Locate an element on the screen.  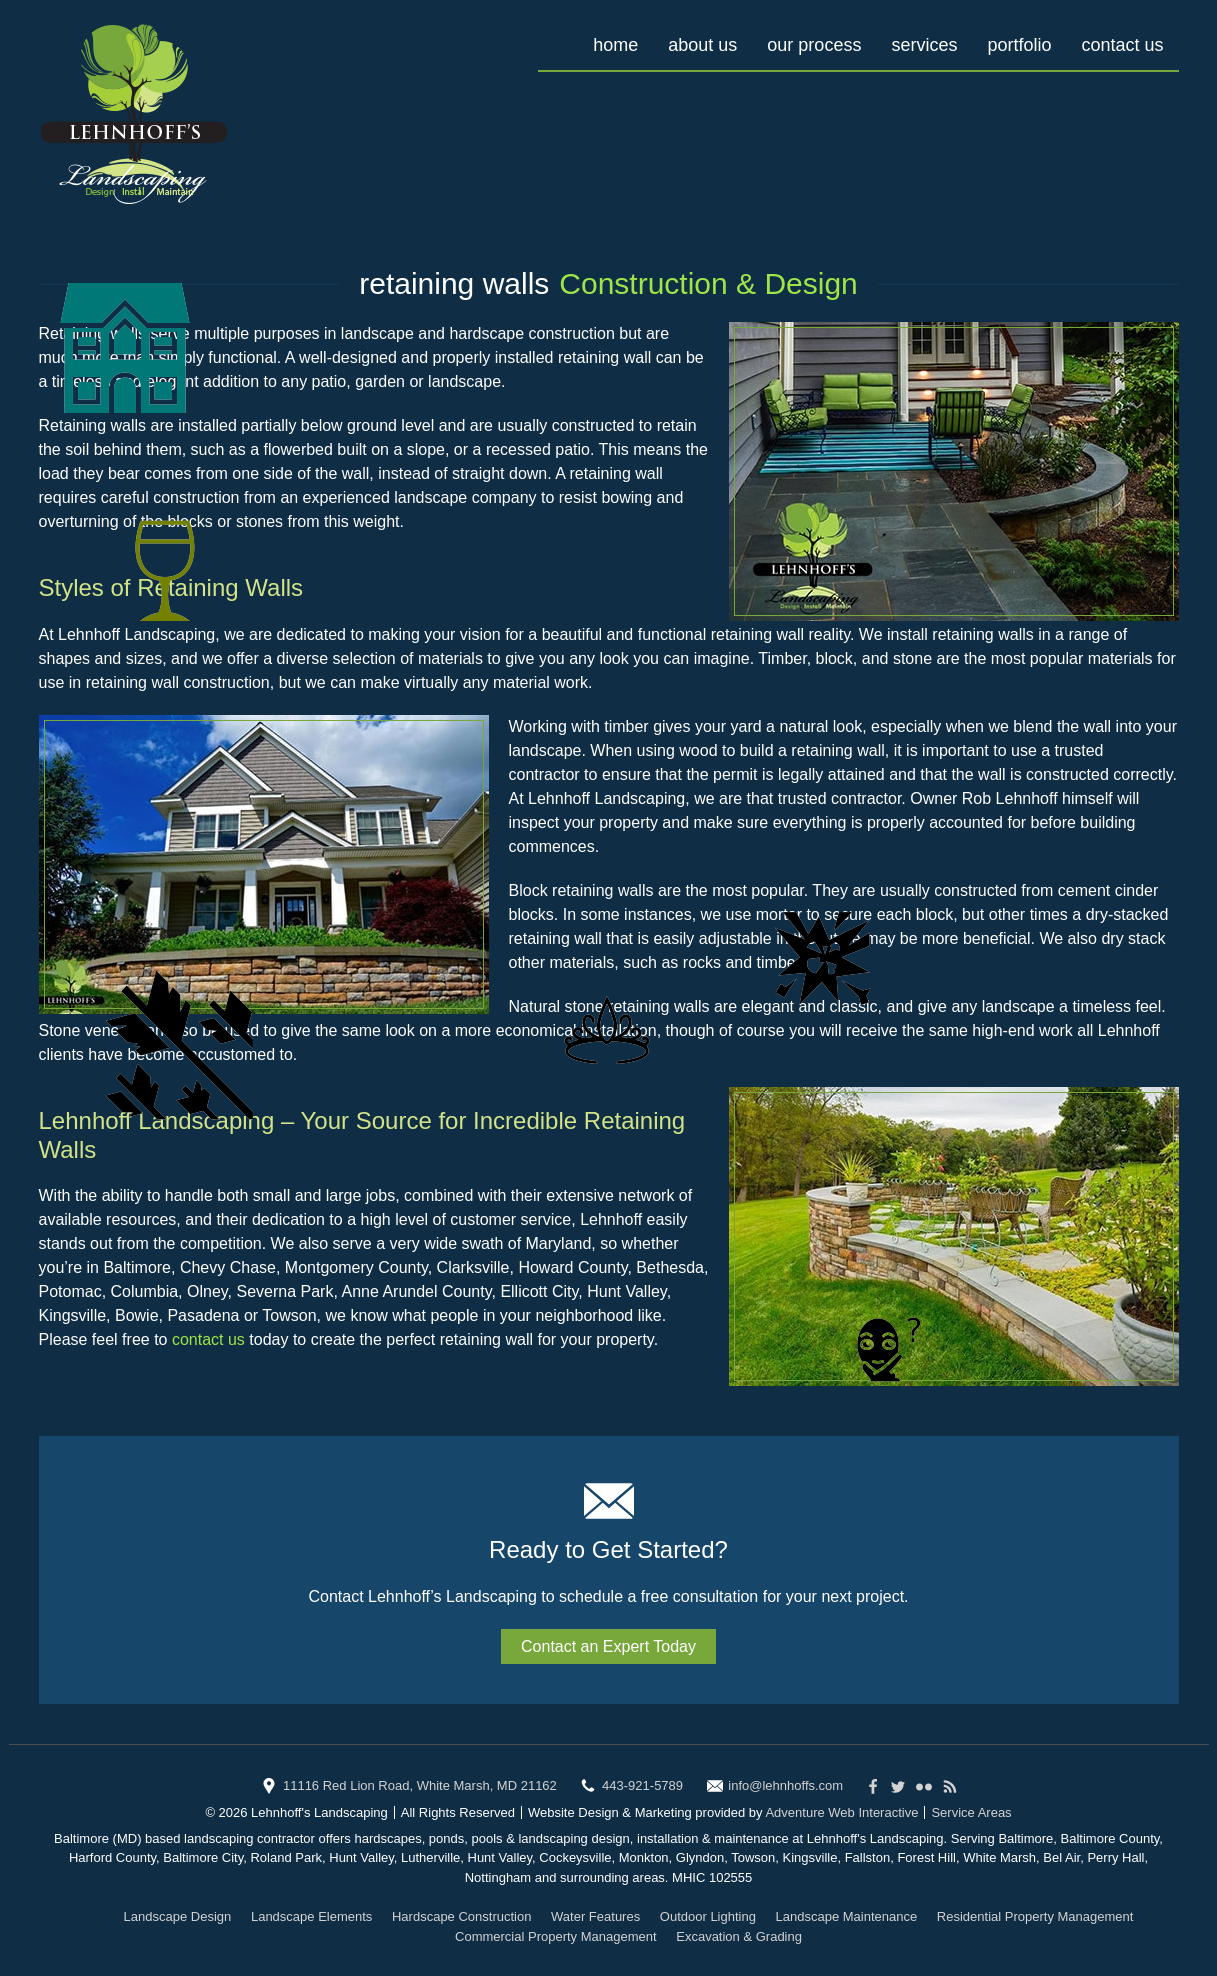
indicates a thinking or processing state is located at coordinates (889, 1348).